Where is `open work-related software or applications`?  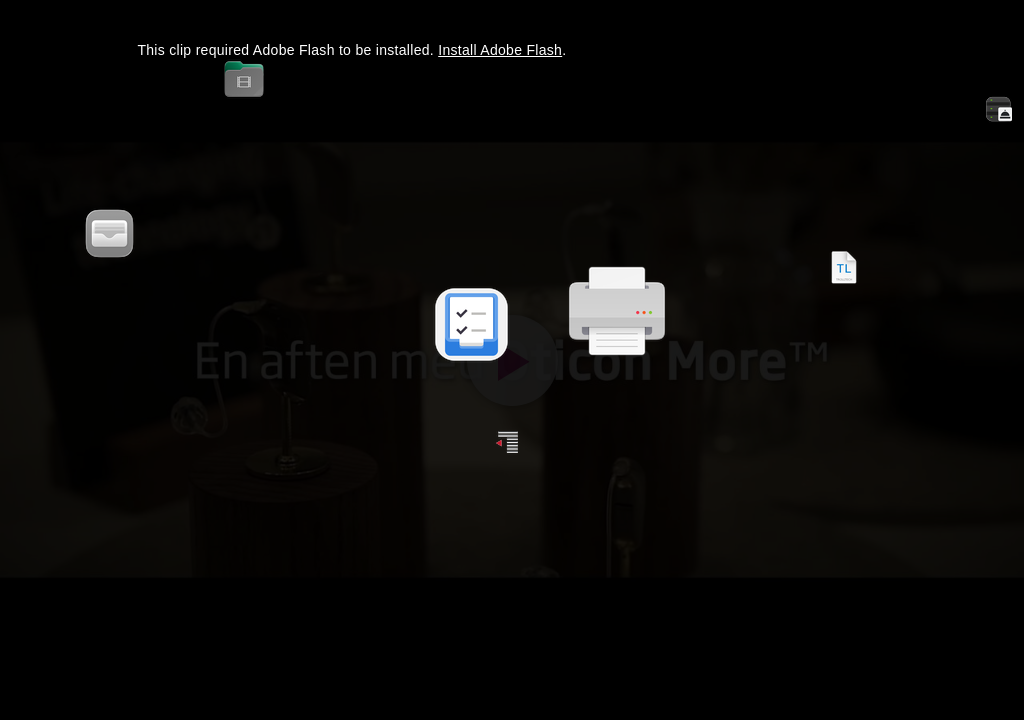
open work-related software or applications is located at coordinates (471, 324).